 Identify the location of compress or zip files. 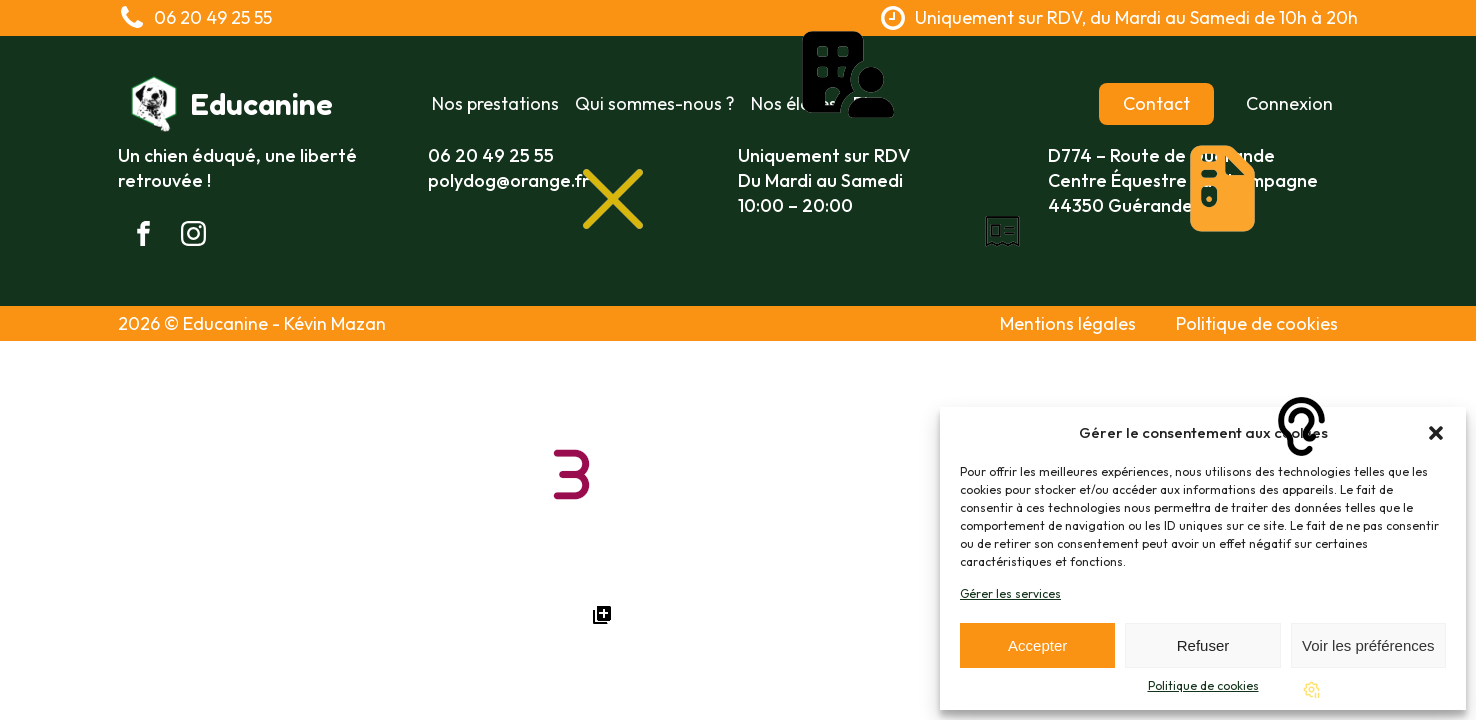
(1222, 188).